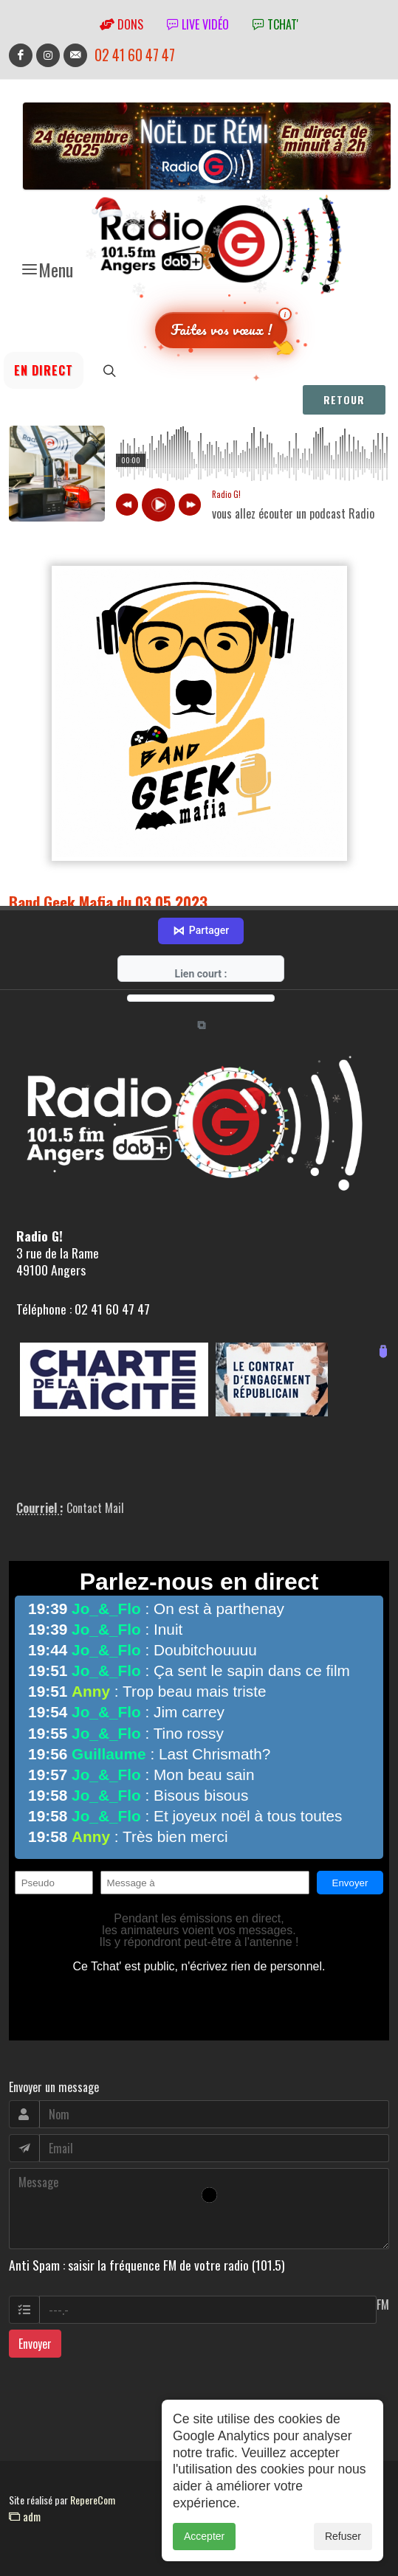 Image resolution: width=398 pixels, height=2576 pixels. I want to click on connect a USB device, so click(383, 1351).